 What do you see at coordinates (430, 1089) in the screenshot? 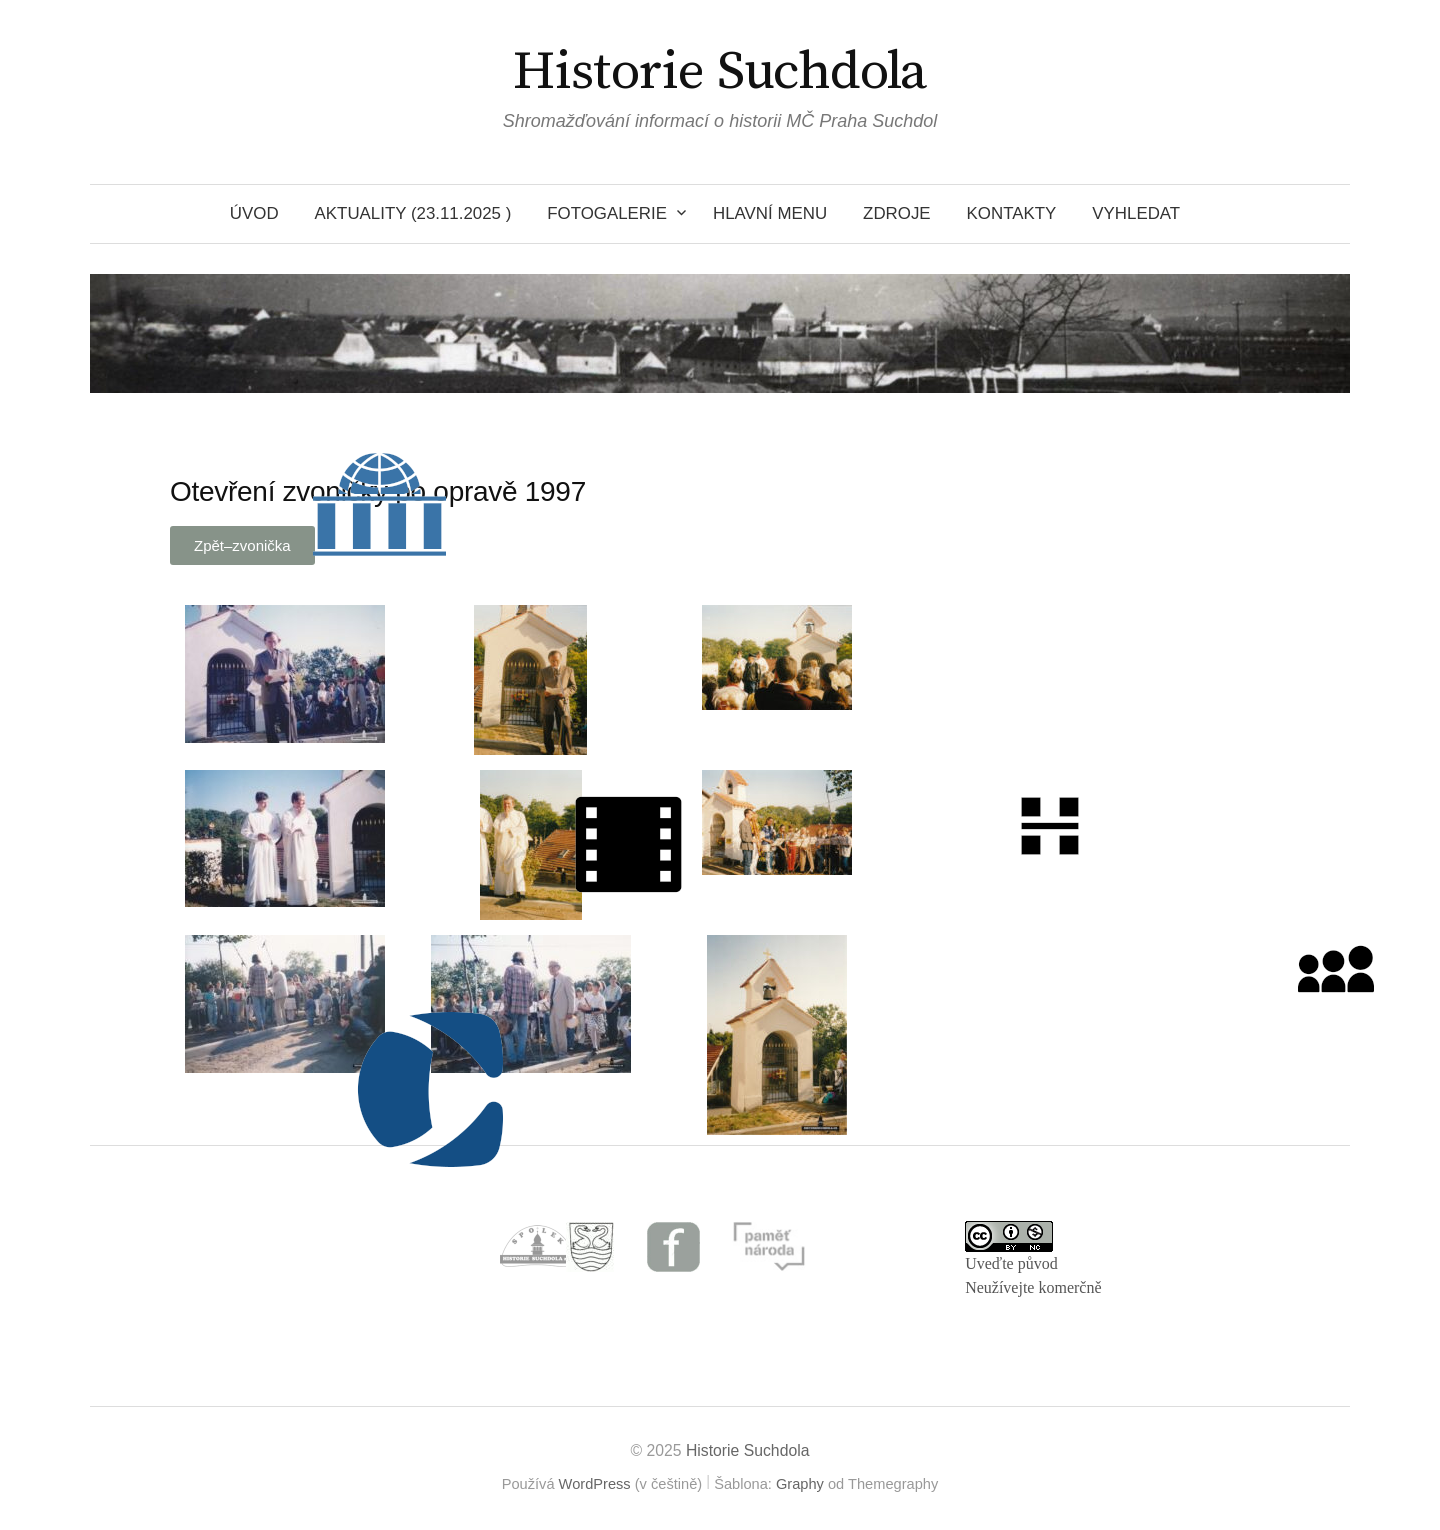
I see `conekta payment platform logo` at bounding box center [430, 1089].